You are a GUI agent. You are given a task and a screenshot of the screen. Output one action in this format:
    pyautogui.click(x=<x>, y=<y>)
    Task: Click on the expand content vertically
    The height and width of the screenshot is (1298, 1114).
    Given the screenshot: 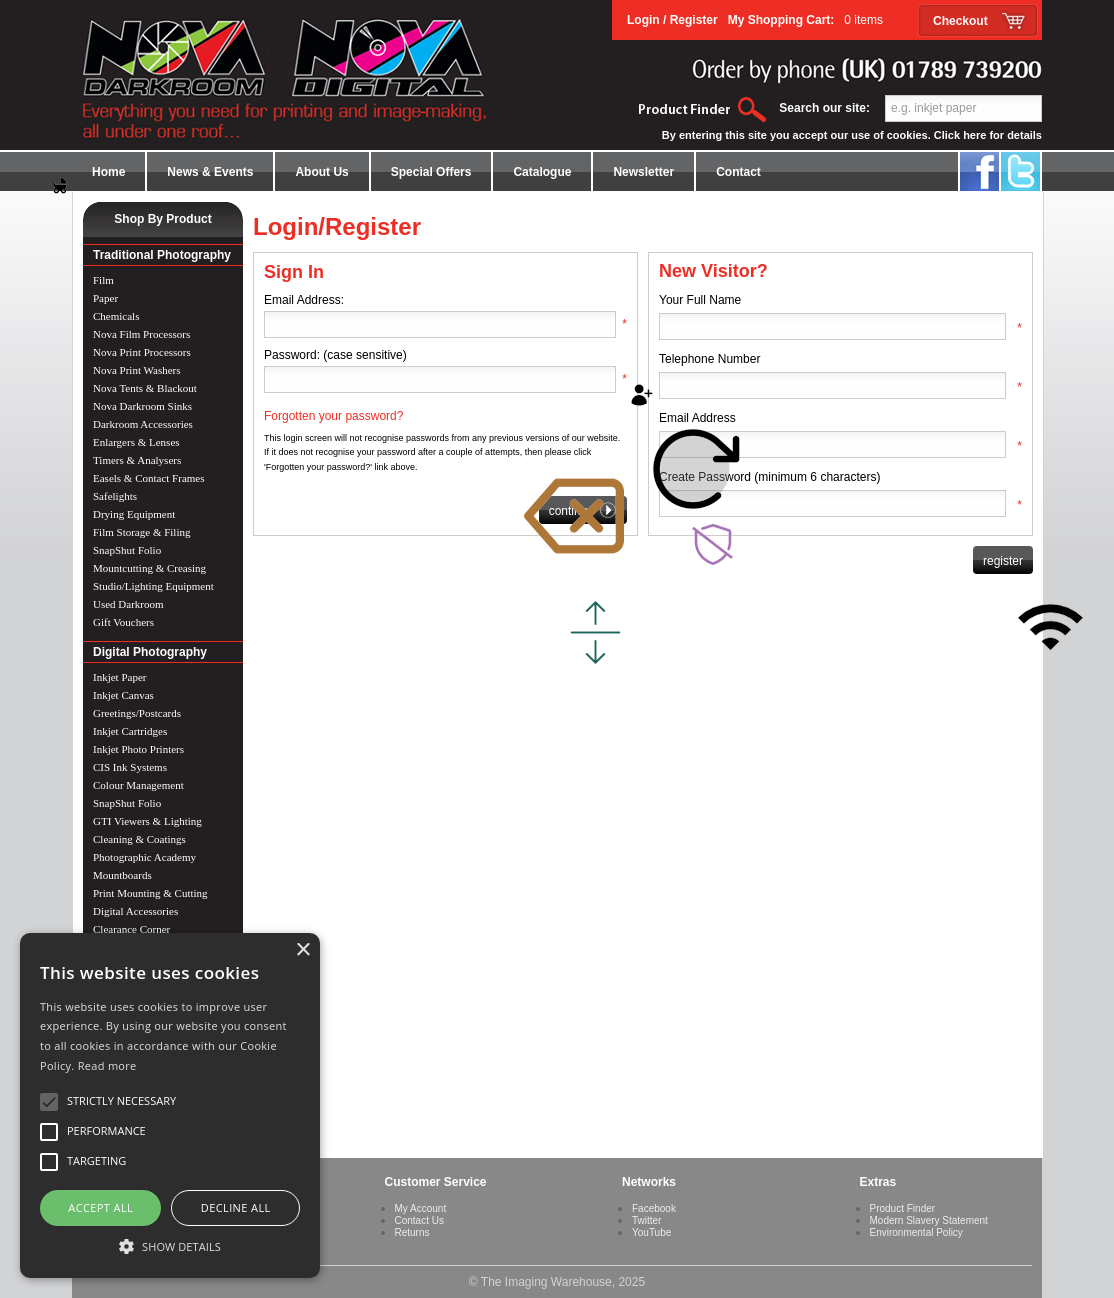 What is the action you would take?
    pyautogui.click(x=595, y=632)
    